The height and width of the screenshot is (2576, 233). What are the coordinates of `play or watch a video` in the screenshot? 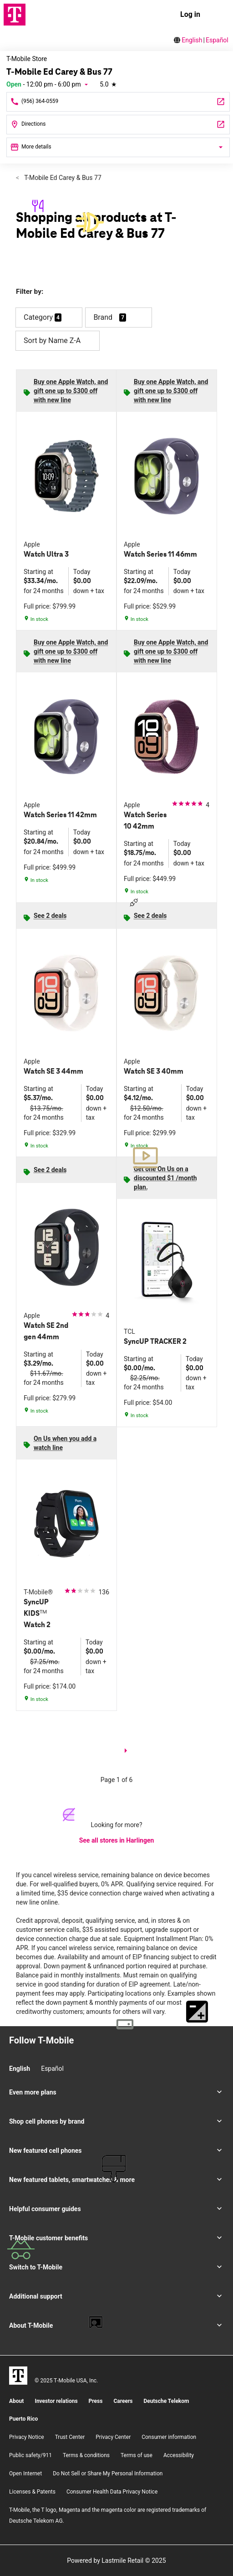 It's located at (145, 1157).